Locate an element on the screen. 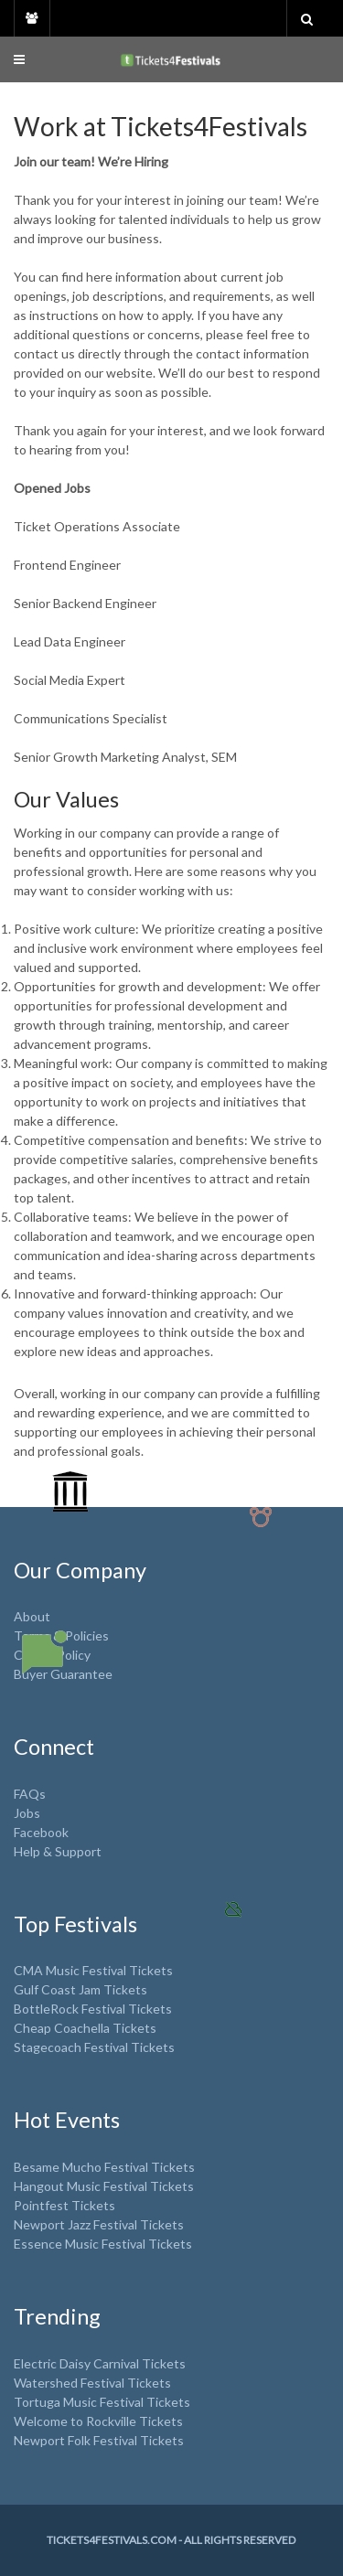 The height and width of the screenshot is (2576, 343). indicates no cloud connection or offline status is located at coordinates (233, 1909).